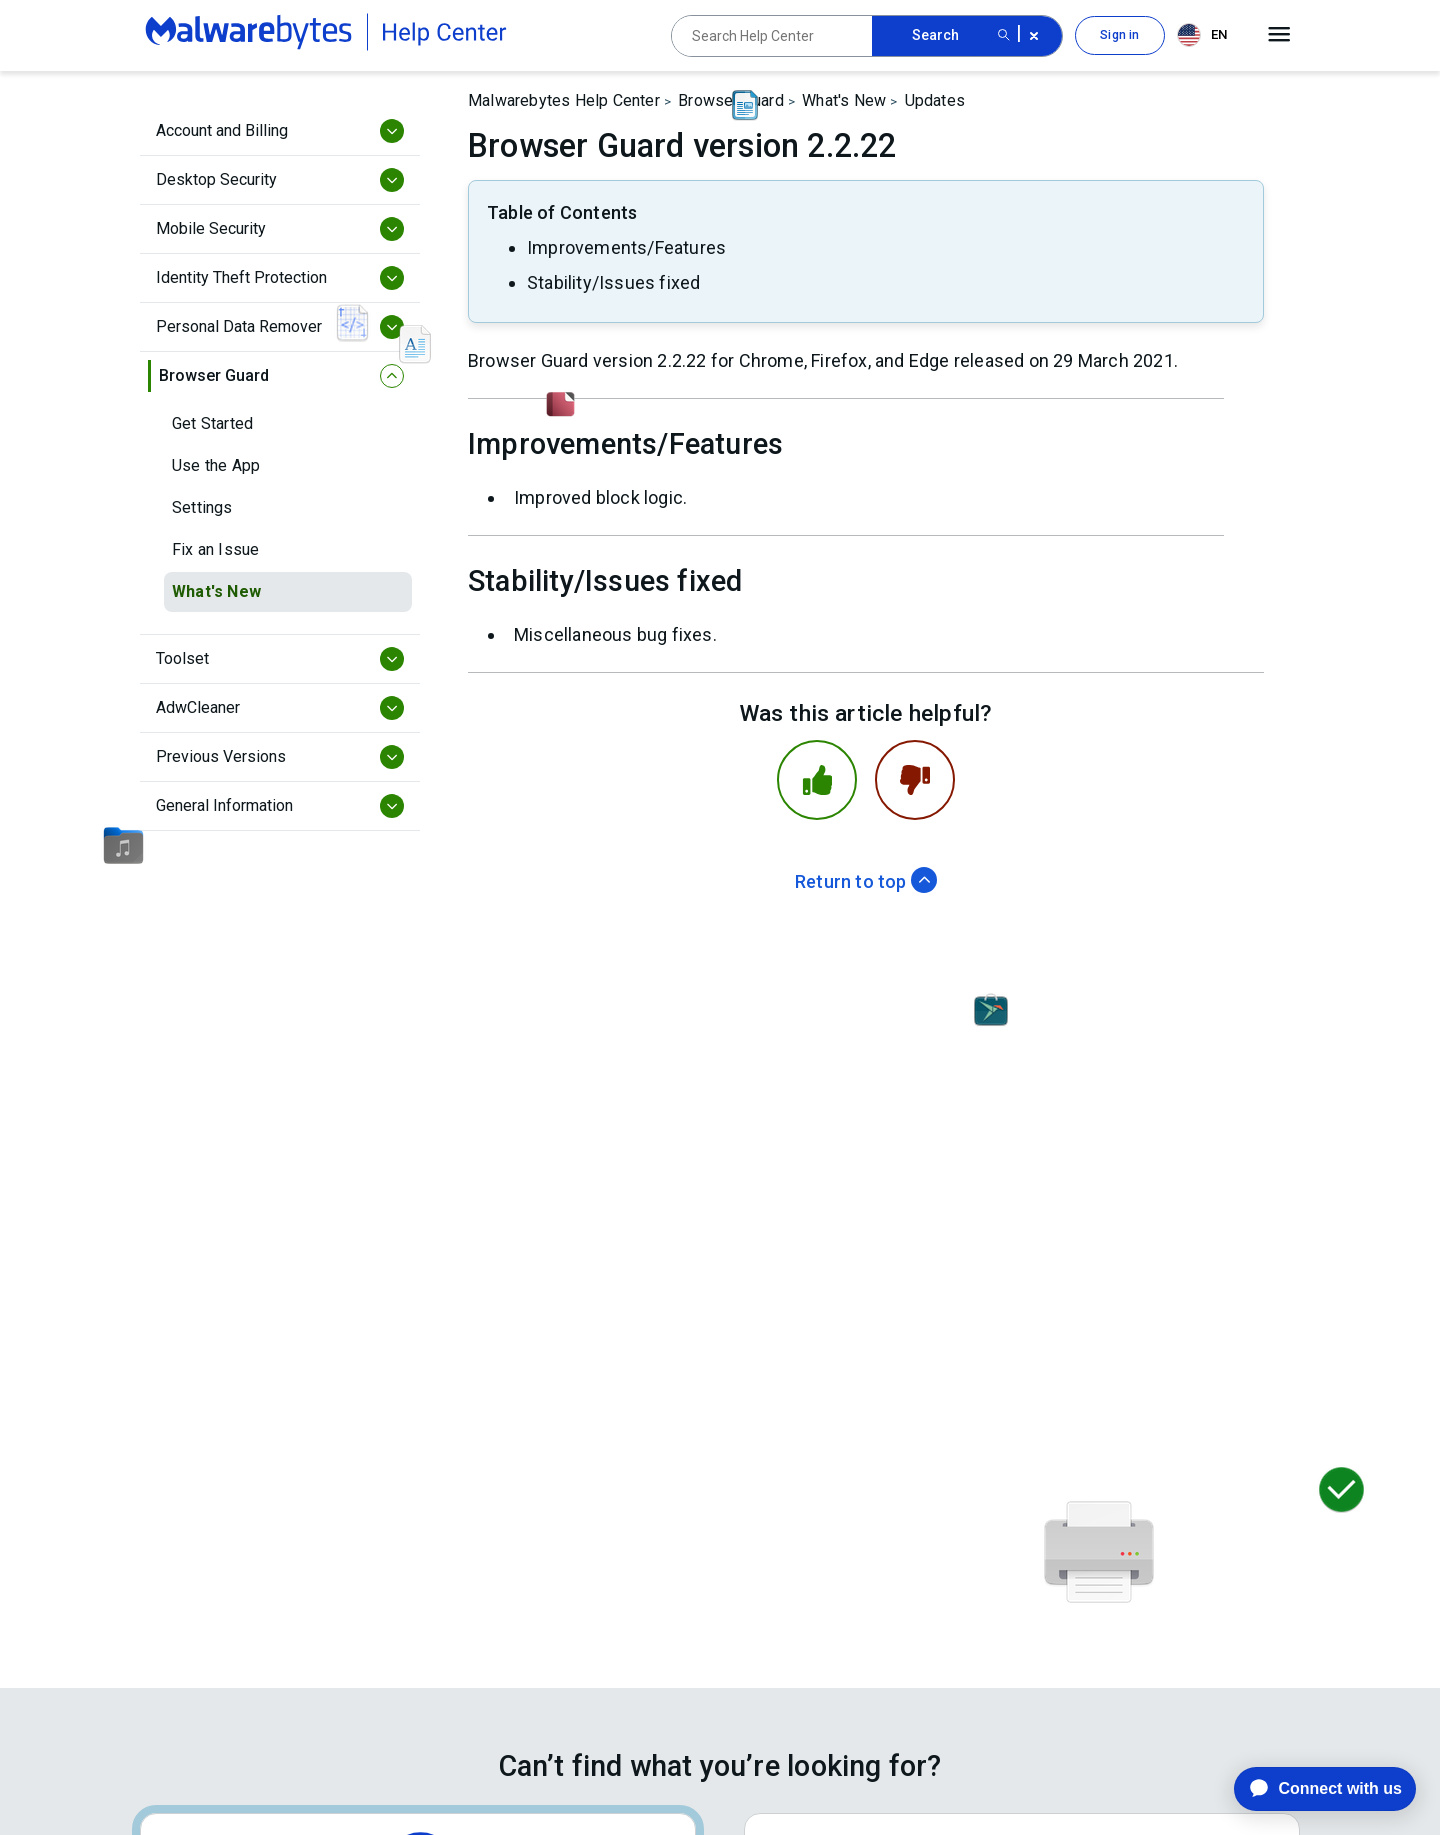  What do you see at coordinates (123, 845) in the screenshot?
I see `open your music folder` at bounding box center [123, 845].